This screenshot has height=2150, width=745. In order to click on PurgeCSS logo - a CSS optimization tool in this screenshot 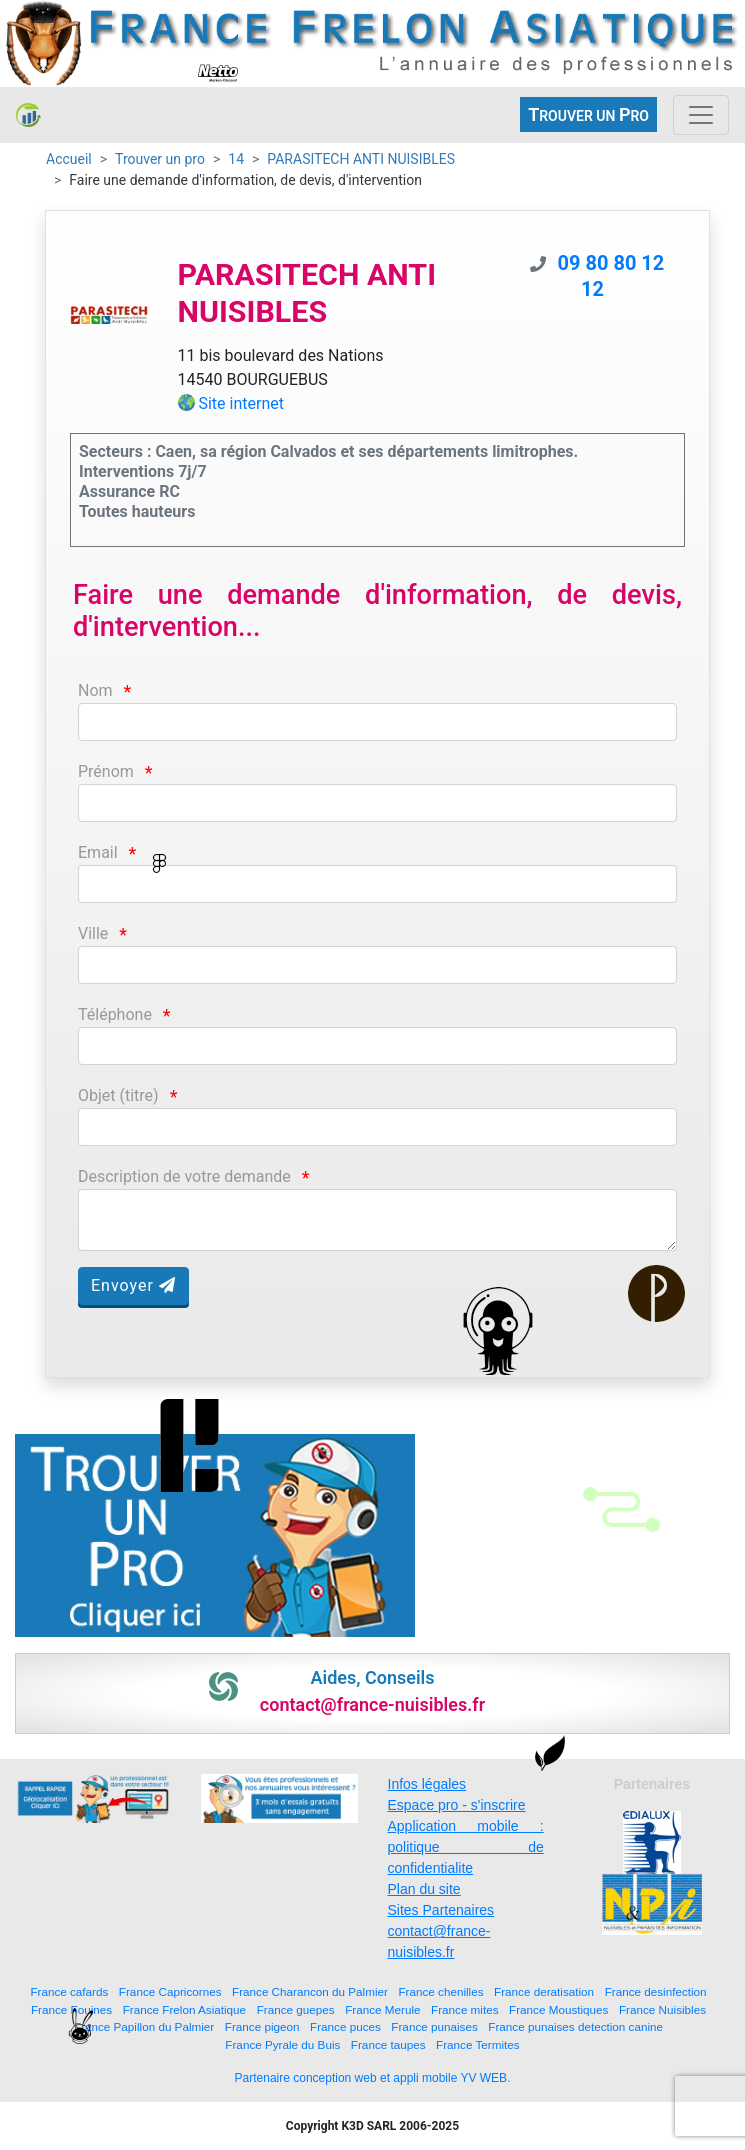, I will do `click(656, 1293)`.